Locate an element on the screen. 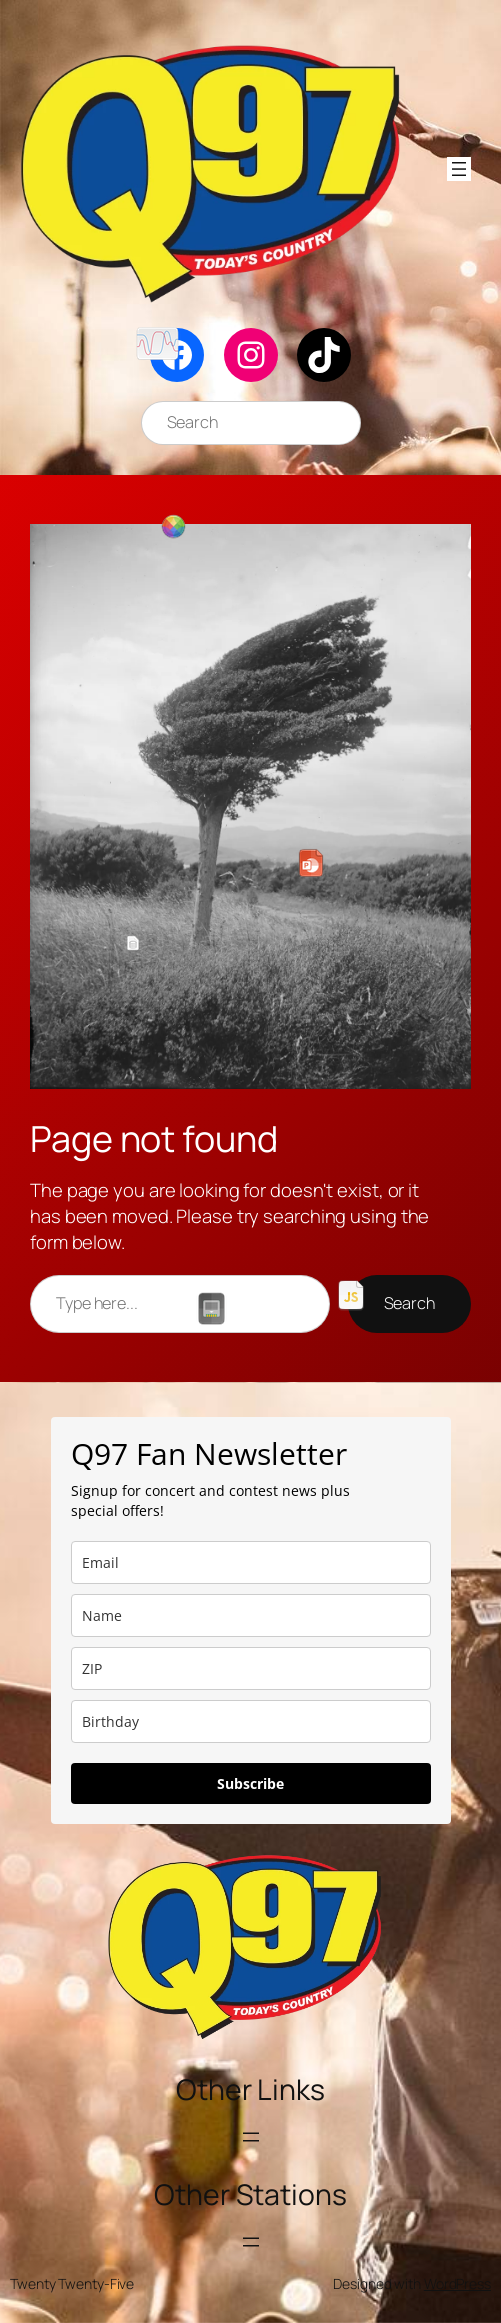 This screenshot has width=501, height=2323. sqlite3 database file is located at coordinates (133, 943).